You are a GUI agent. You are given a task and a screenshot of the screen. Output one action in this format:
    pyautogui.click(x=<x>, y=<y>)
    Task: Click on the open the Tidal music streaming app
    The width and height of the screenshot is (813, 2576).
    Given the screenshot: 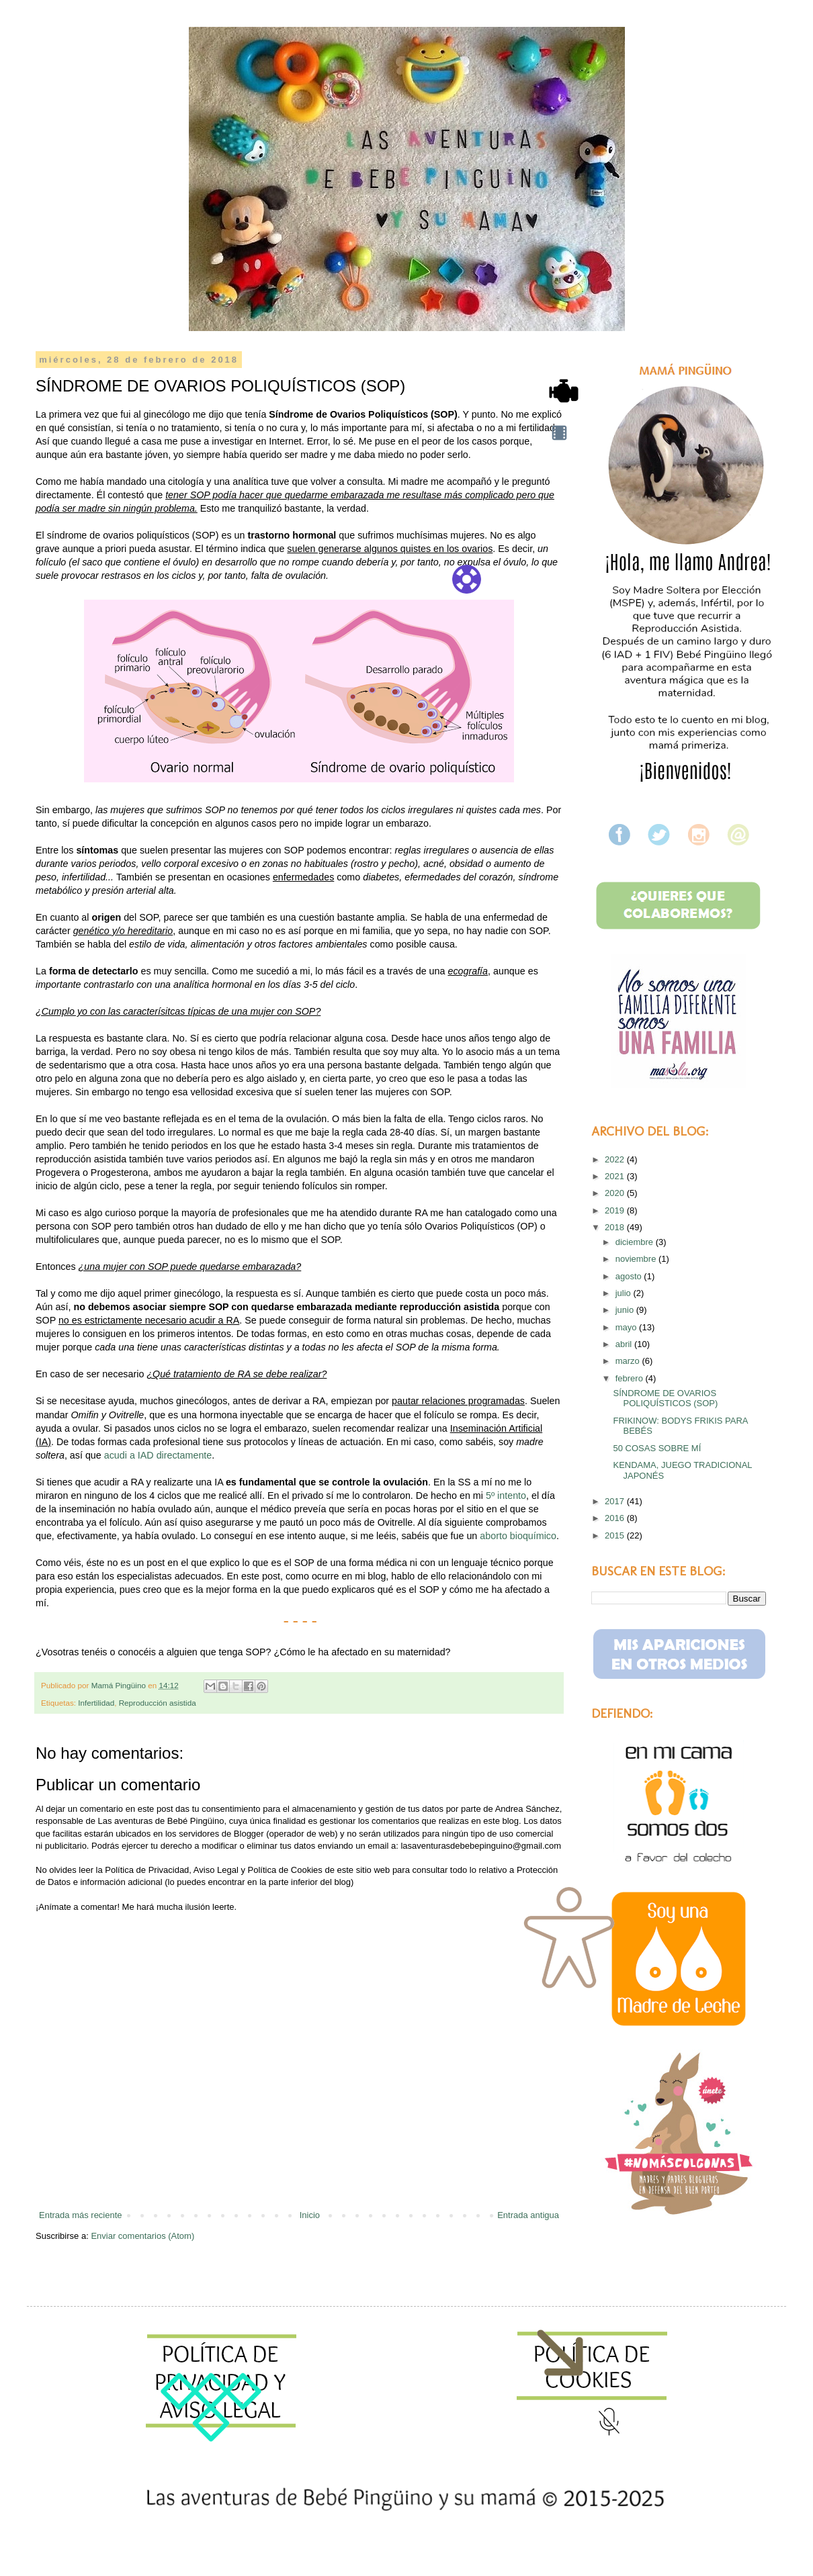 What is the action you would take?
    pyautogui.click(x=211, y=2404)
    